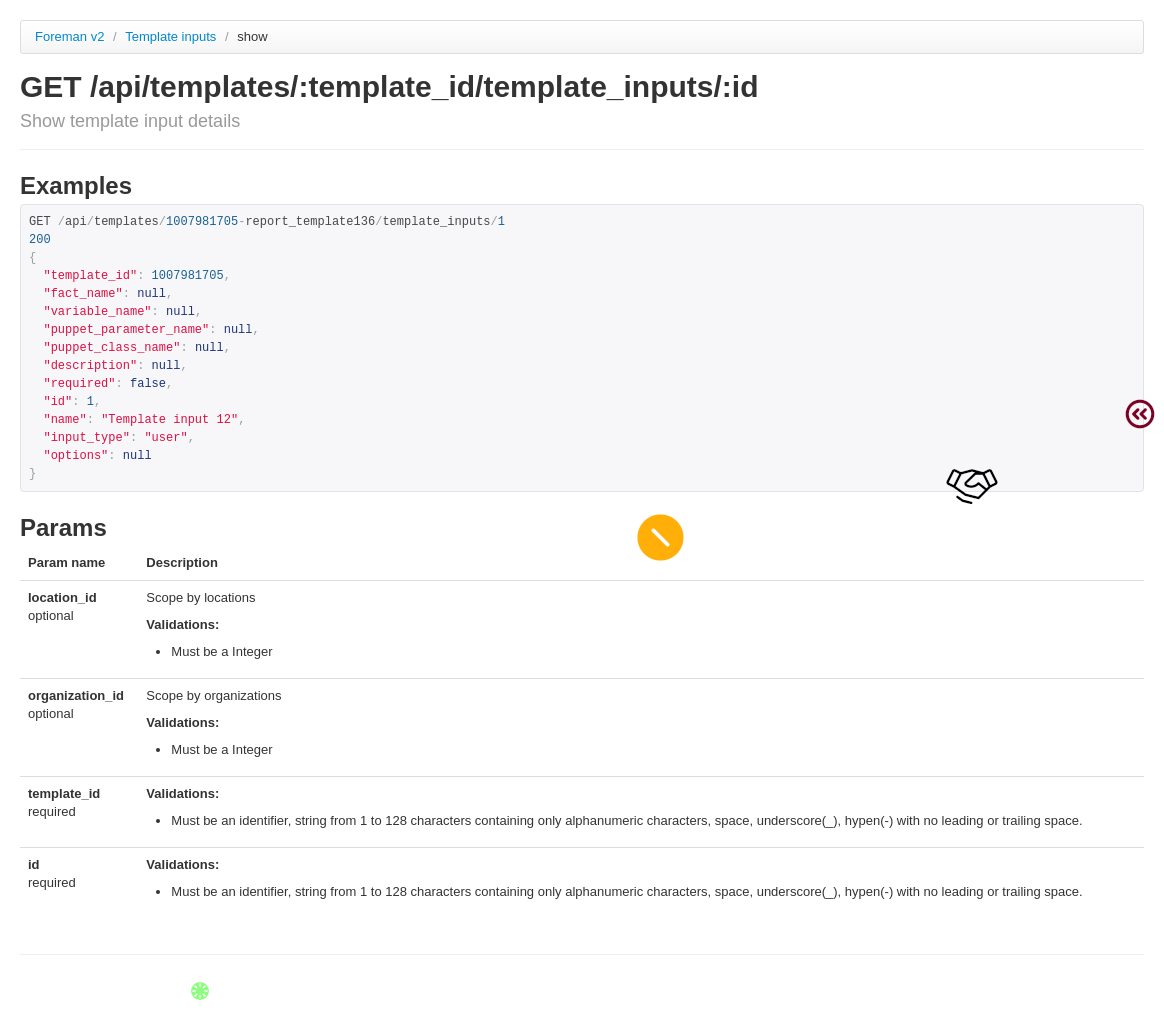 The height and width of the screenshot is (1014, 1164). What do you see at coordinates (972, 485) in the screenshot?
I see `initiate a partnership or collaboration` at bounding box center [972, 485].